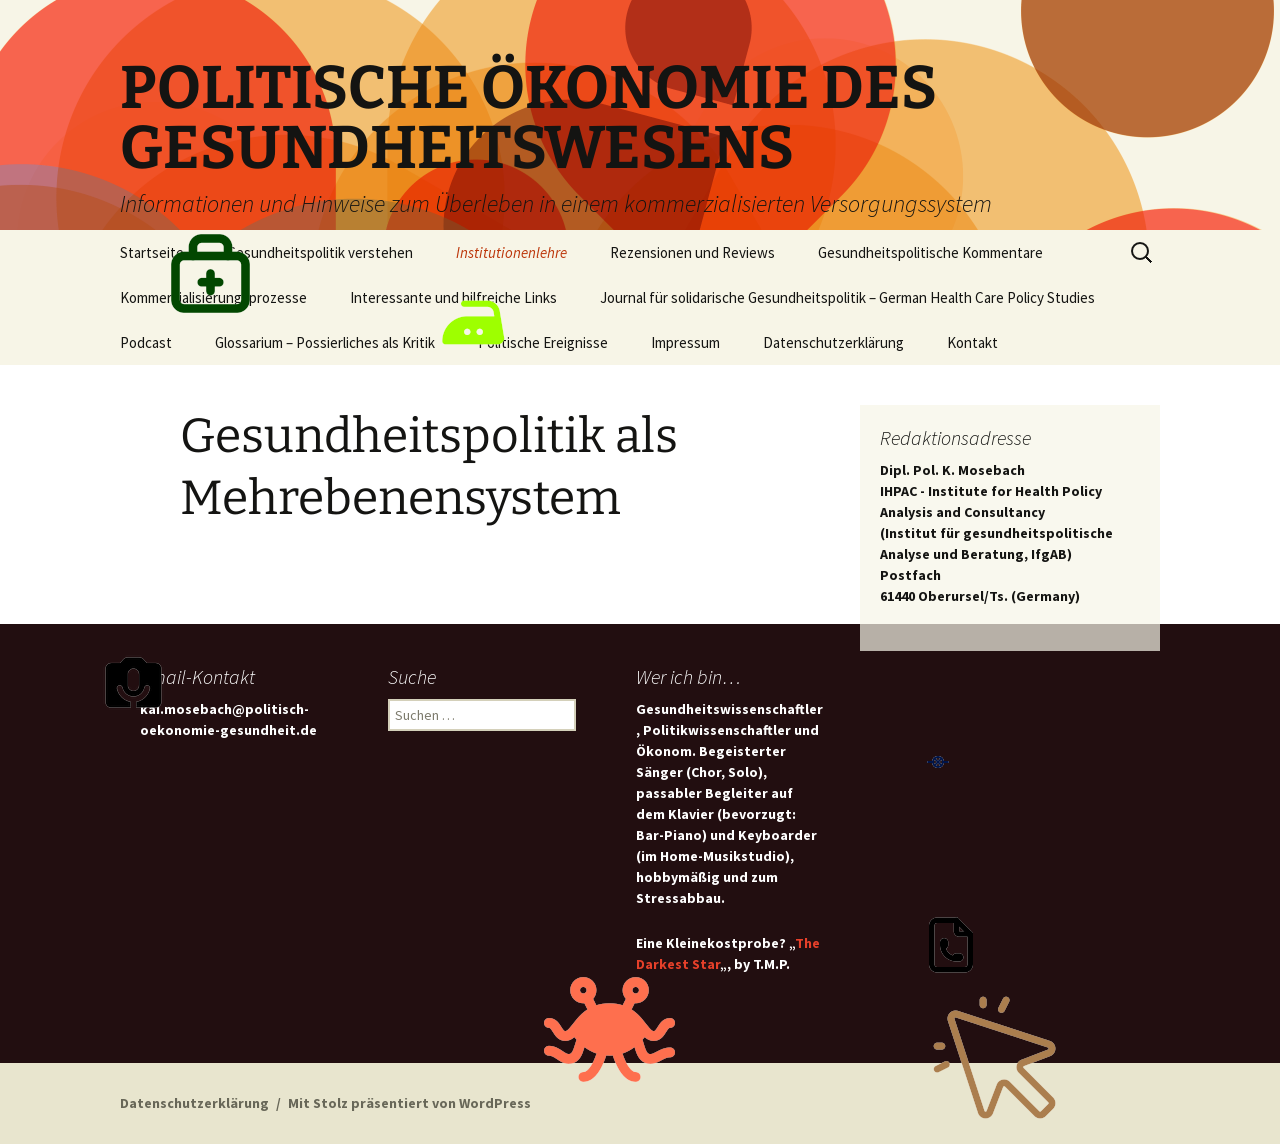 Image resolution: width=1280 pixels, height=1144 pixels. Describe the element at coordinates (609, 1029) in the screenshot. I see `represents pastafarianism or the flying spaghetti monster` at that location.